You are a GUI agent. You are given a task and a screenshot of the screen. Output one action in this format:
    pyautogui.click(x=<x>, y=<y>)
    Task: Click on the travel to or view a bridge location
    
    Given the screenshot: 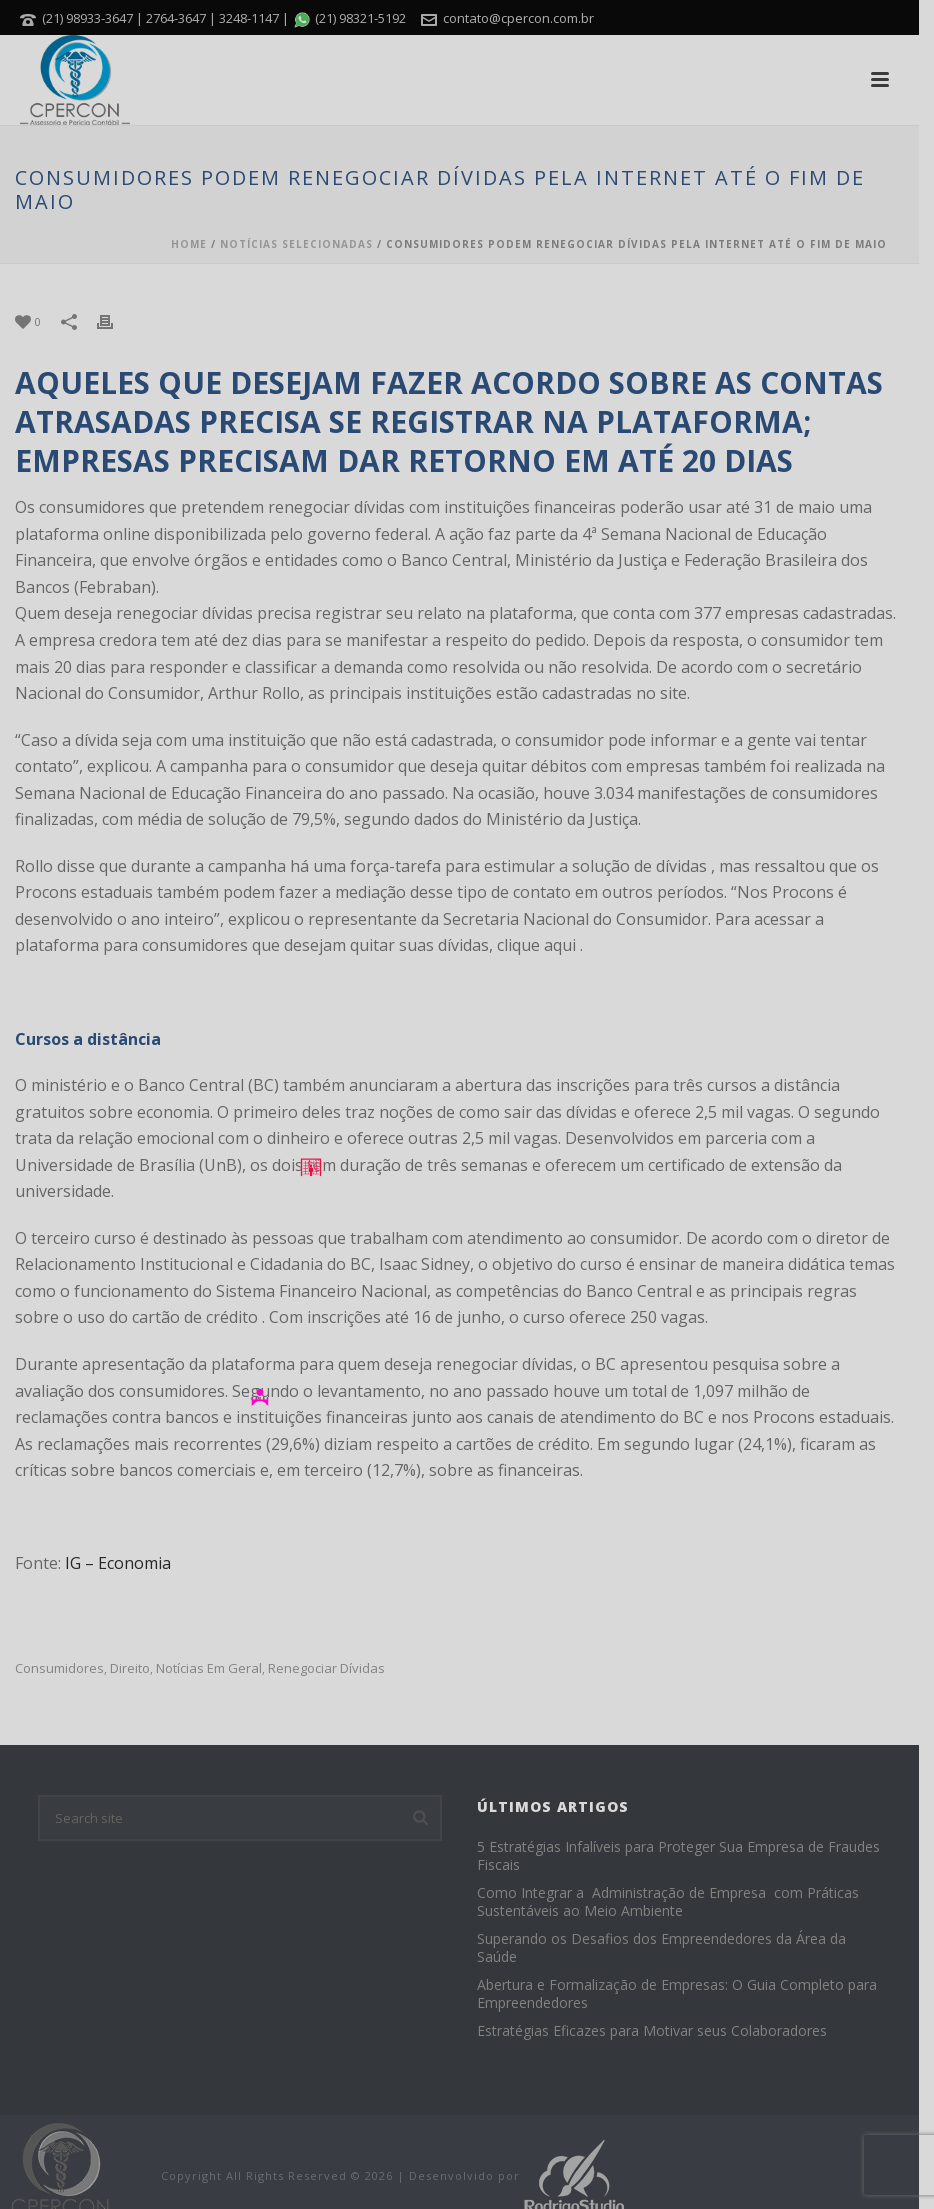 What is the action you would take?
    pyautogui.click(x=260, y=1397)
    